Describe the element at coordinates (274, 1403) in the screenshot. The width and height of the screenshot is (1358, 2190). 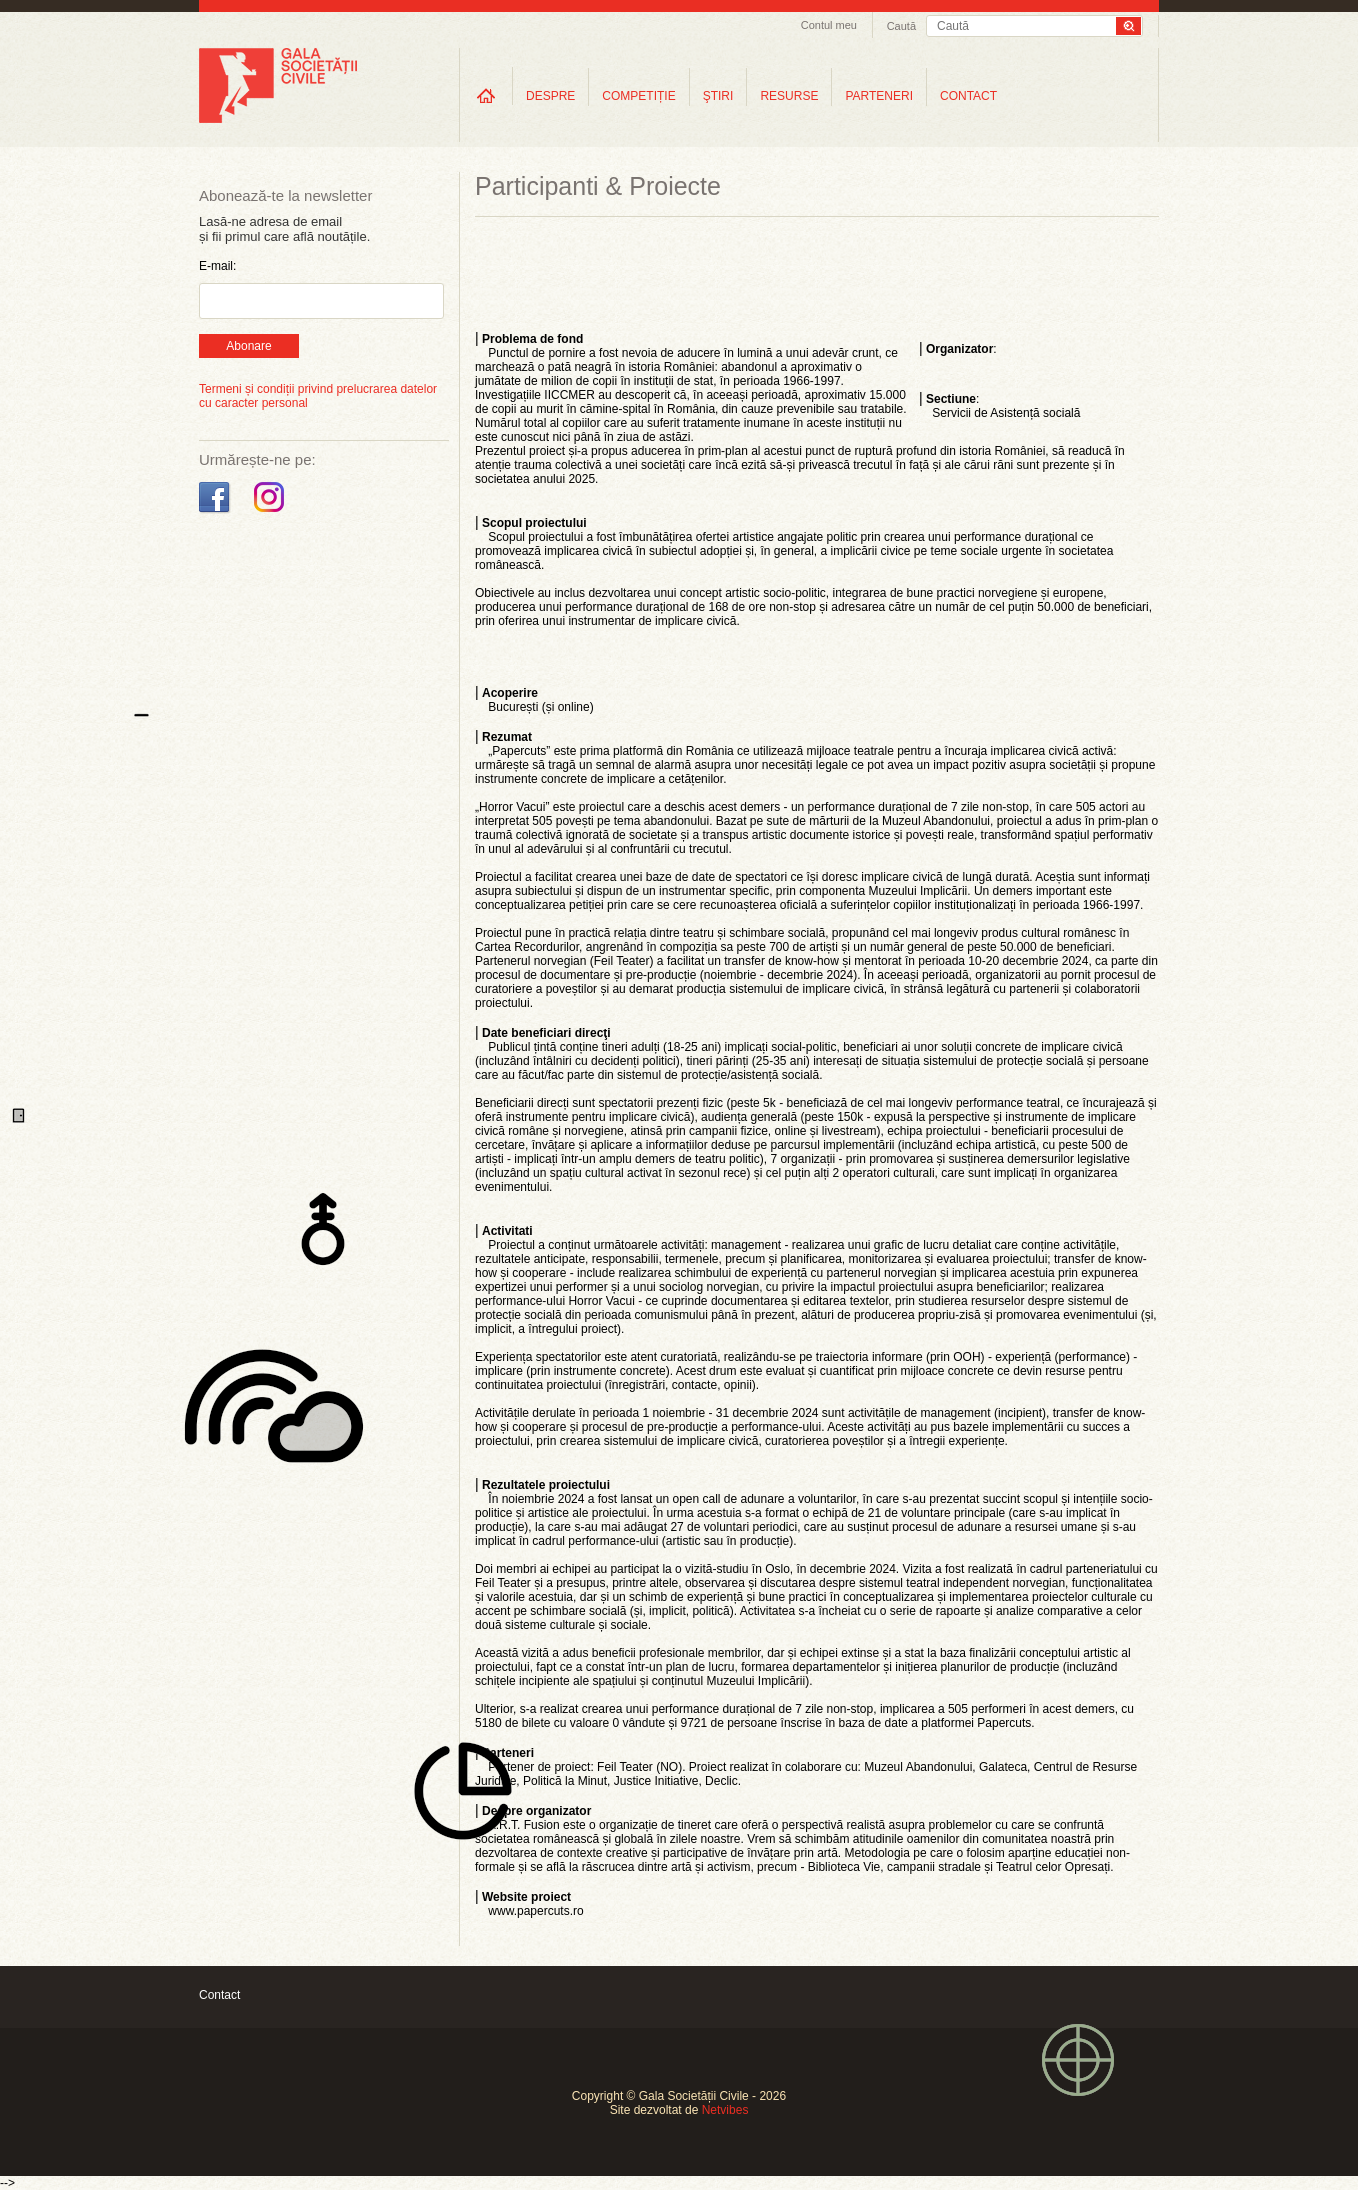
I see `weather forecast showing partly cloudy with rainbow` at that location.